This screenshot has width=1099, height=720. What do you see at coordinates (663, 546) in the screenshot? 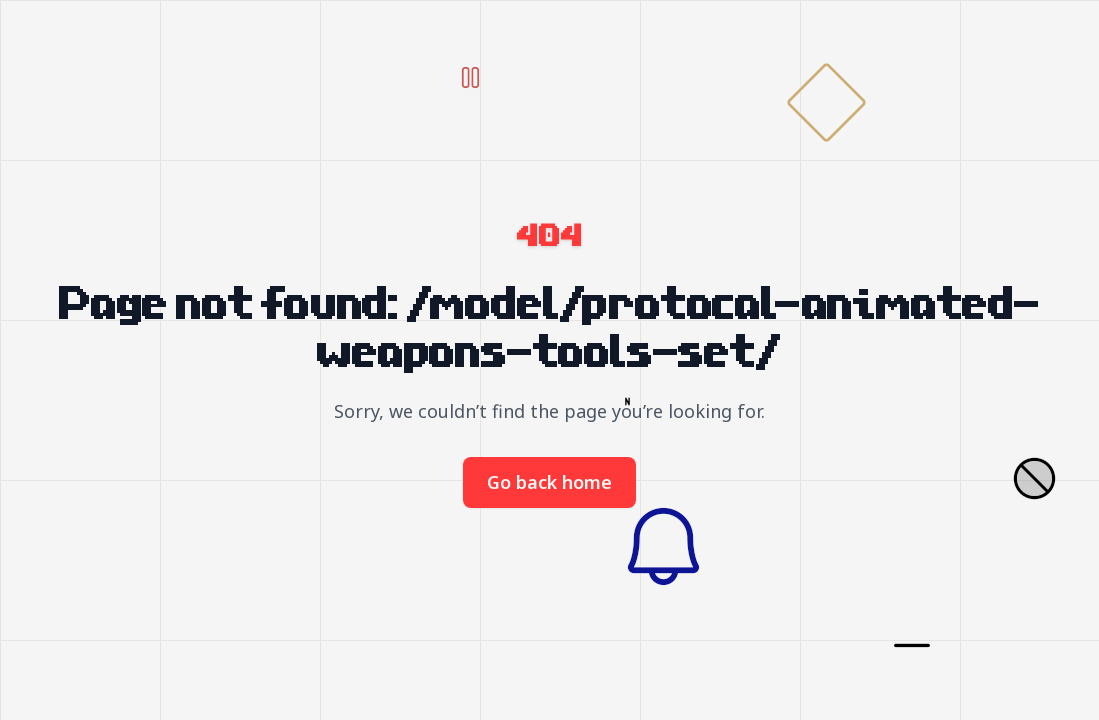
I see `view notifications` at bounding box center [663, 546].